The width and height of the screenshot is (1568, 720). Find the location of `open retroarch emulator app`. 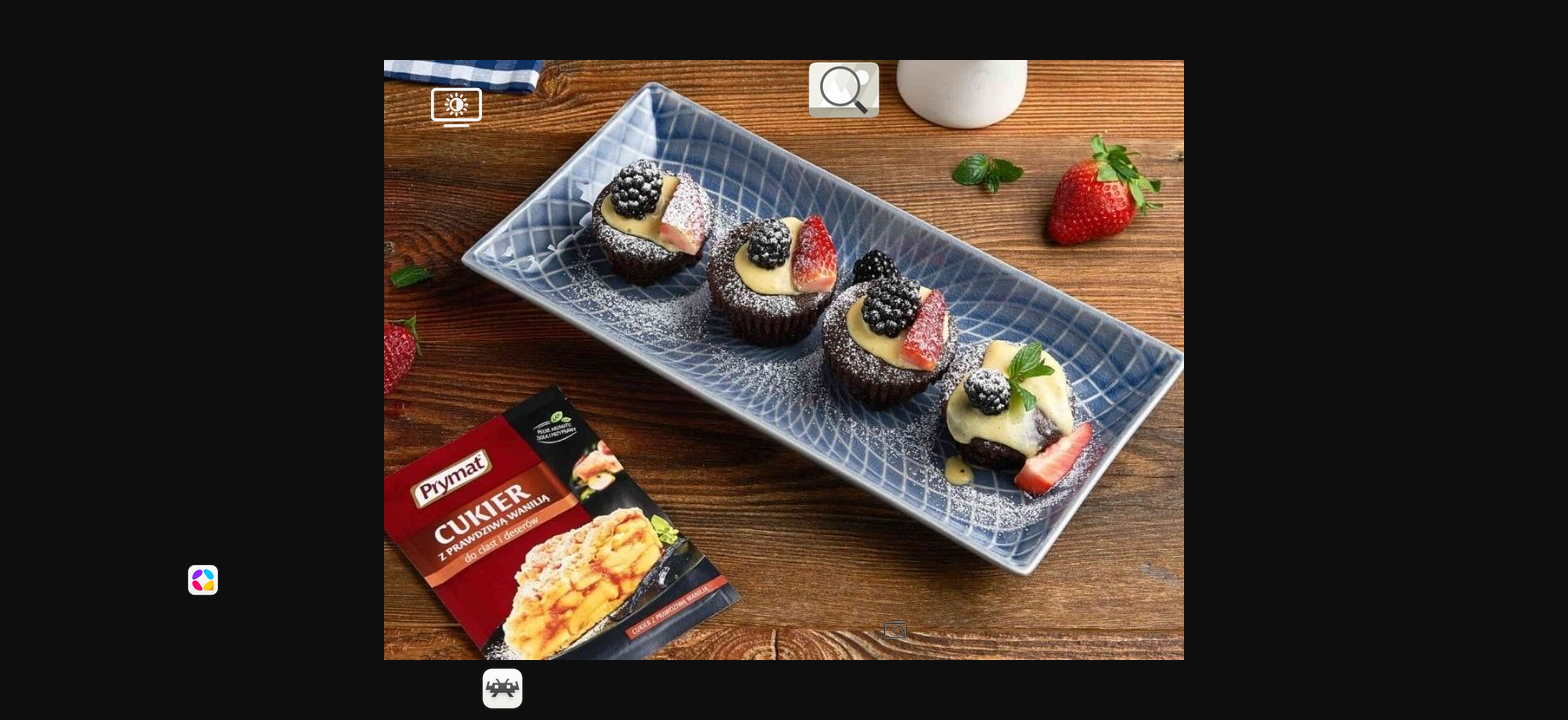

open retroarch emulator app is located at coordinates (502, 688).